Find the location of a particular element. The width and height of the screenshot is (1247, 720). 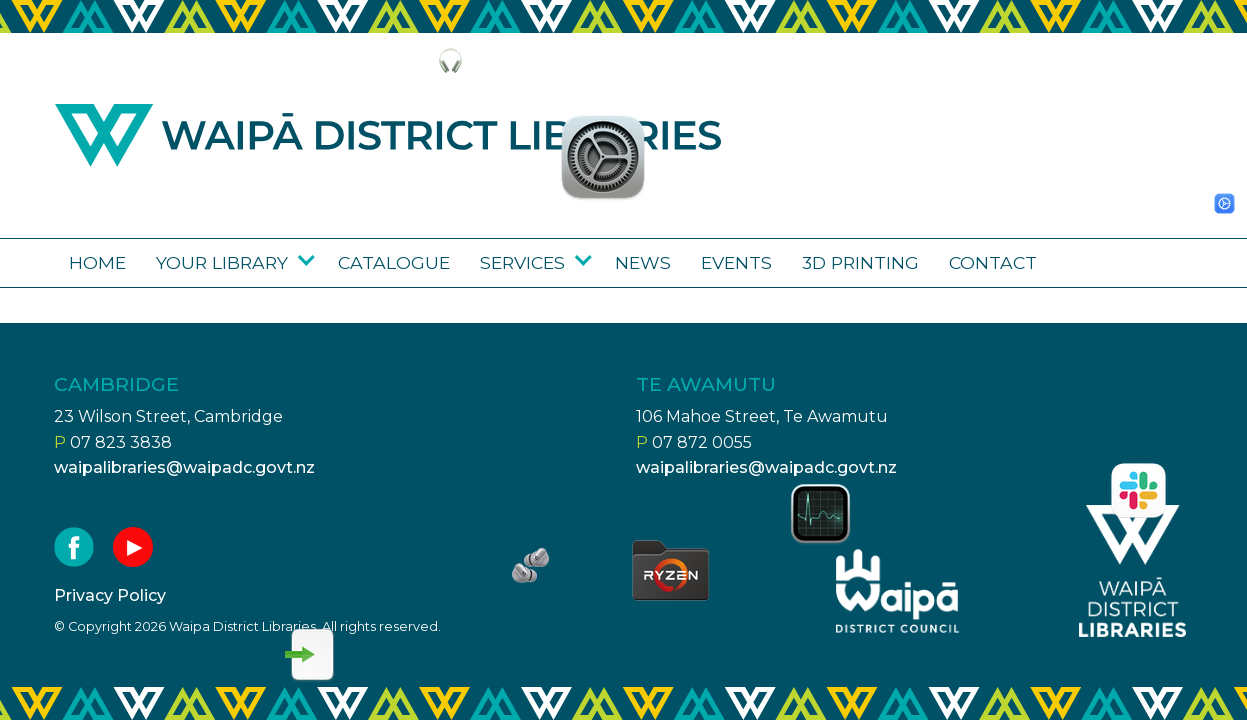

open Slack is located at coordinates (1138, 490).